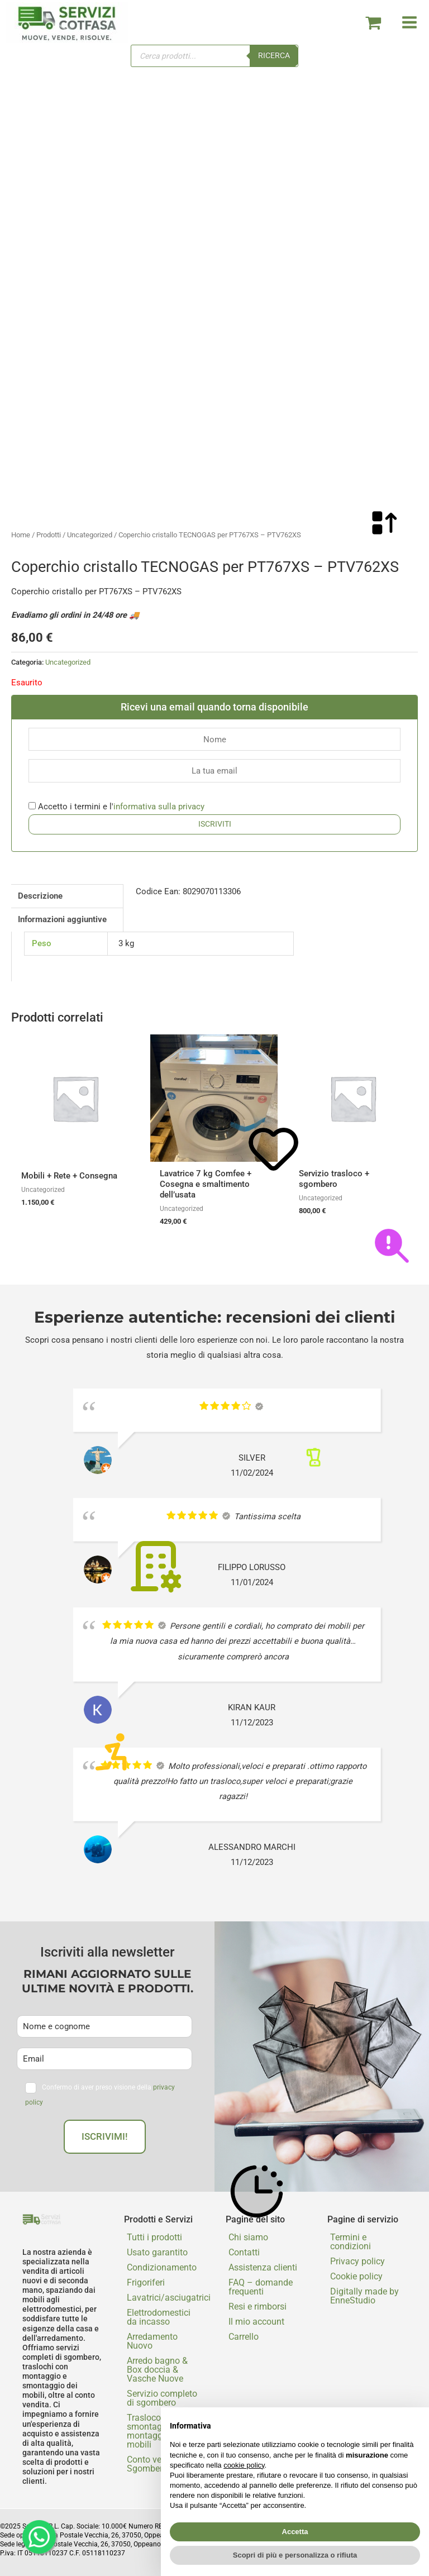 The image size is (429, 2576). I want to click on access stretching exercises or warm-up routines, so click(112, 1752).